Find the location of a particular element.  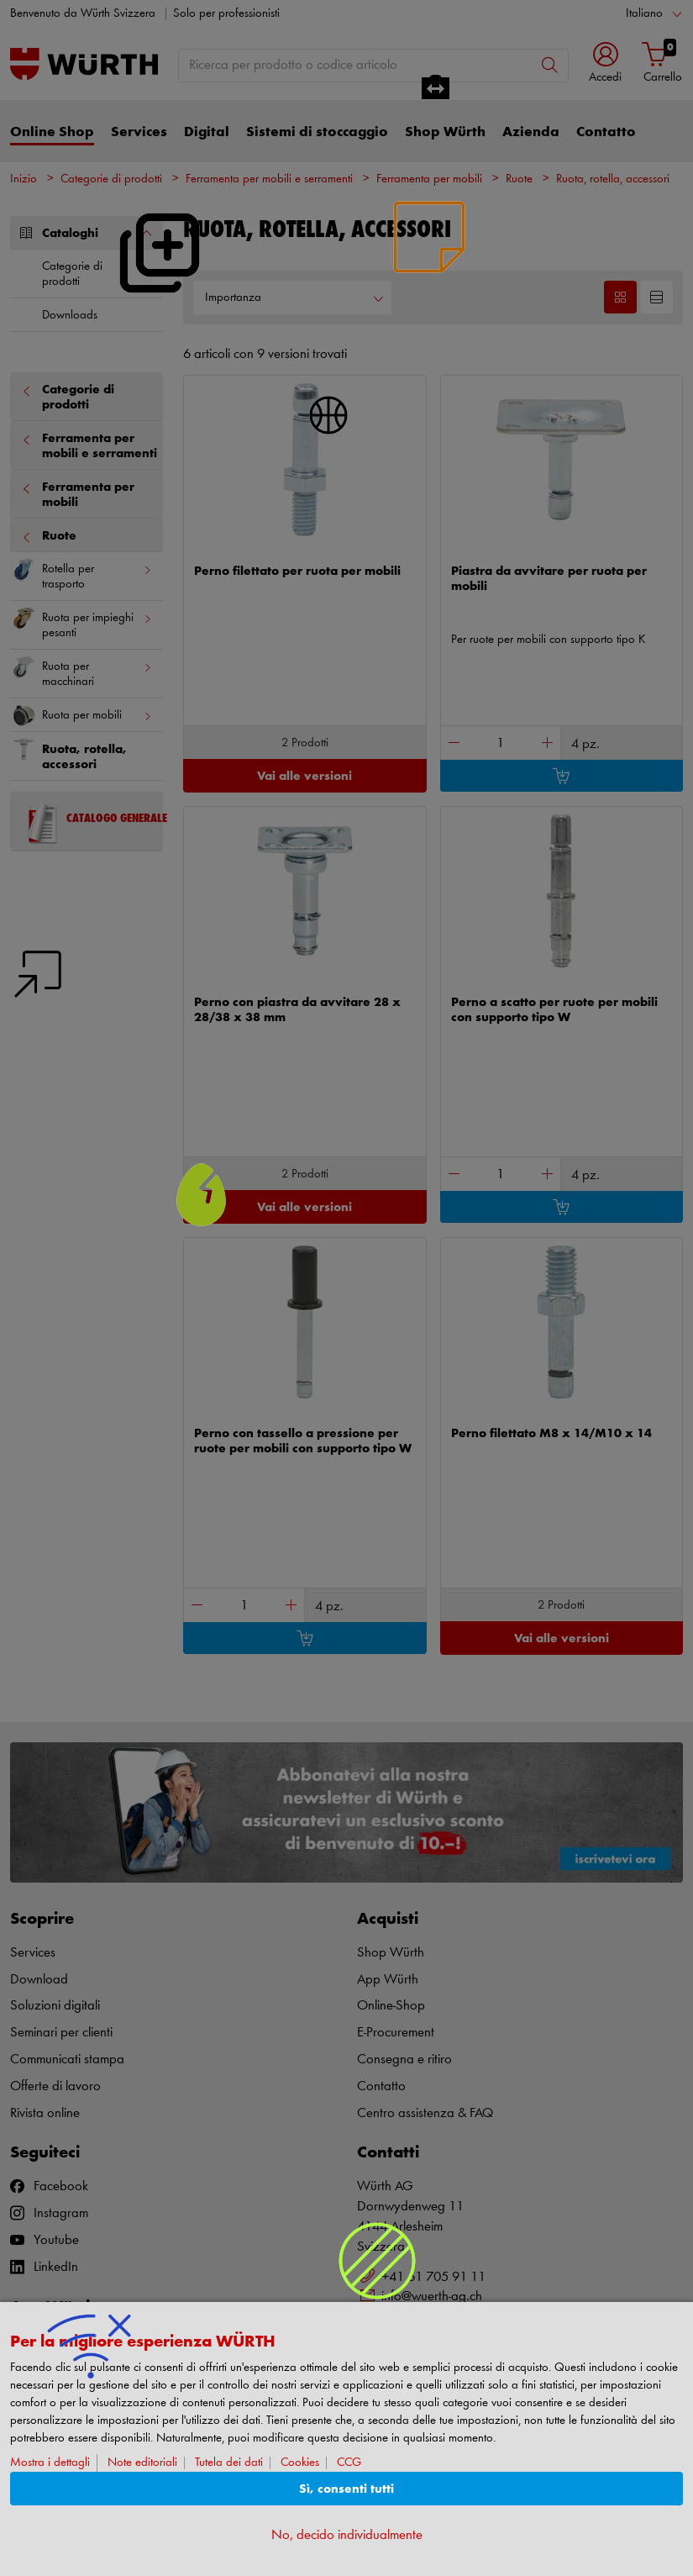

switch between front and rear camera is located at coordinates (435, 88).